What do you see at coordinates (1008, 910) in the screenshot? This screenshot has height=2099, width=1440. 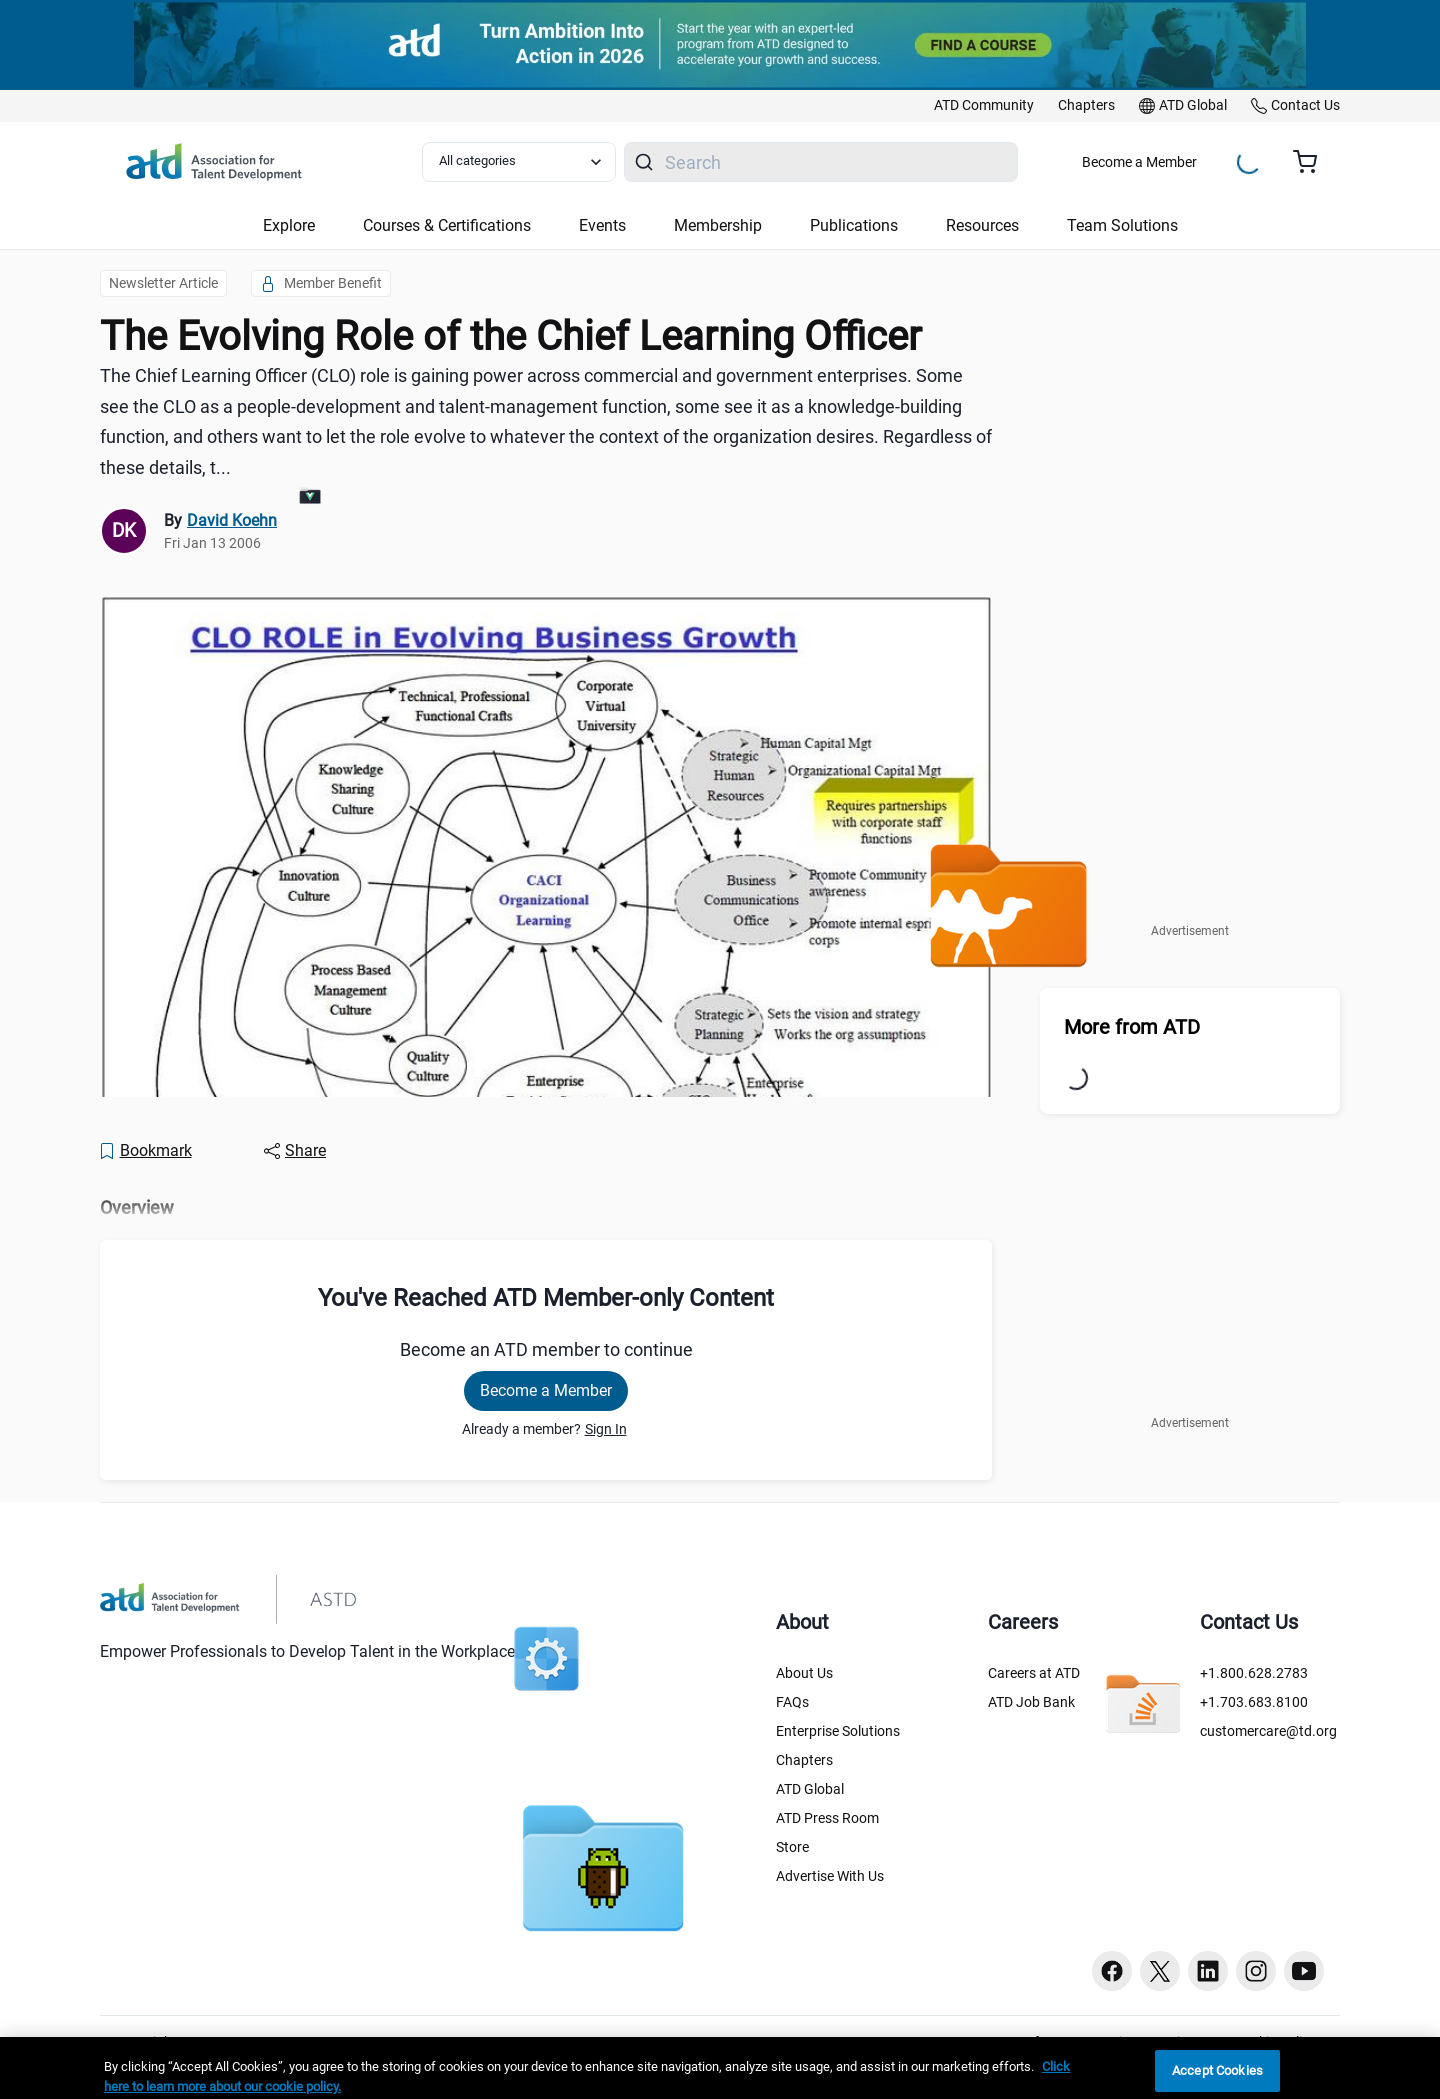 I see `folder containing OCaml programming files` at bounding box center [1008, 910].